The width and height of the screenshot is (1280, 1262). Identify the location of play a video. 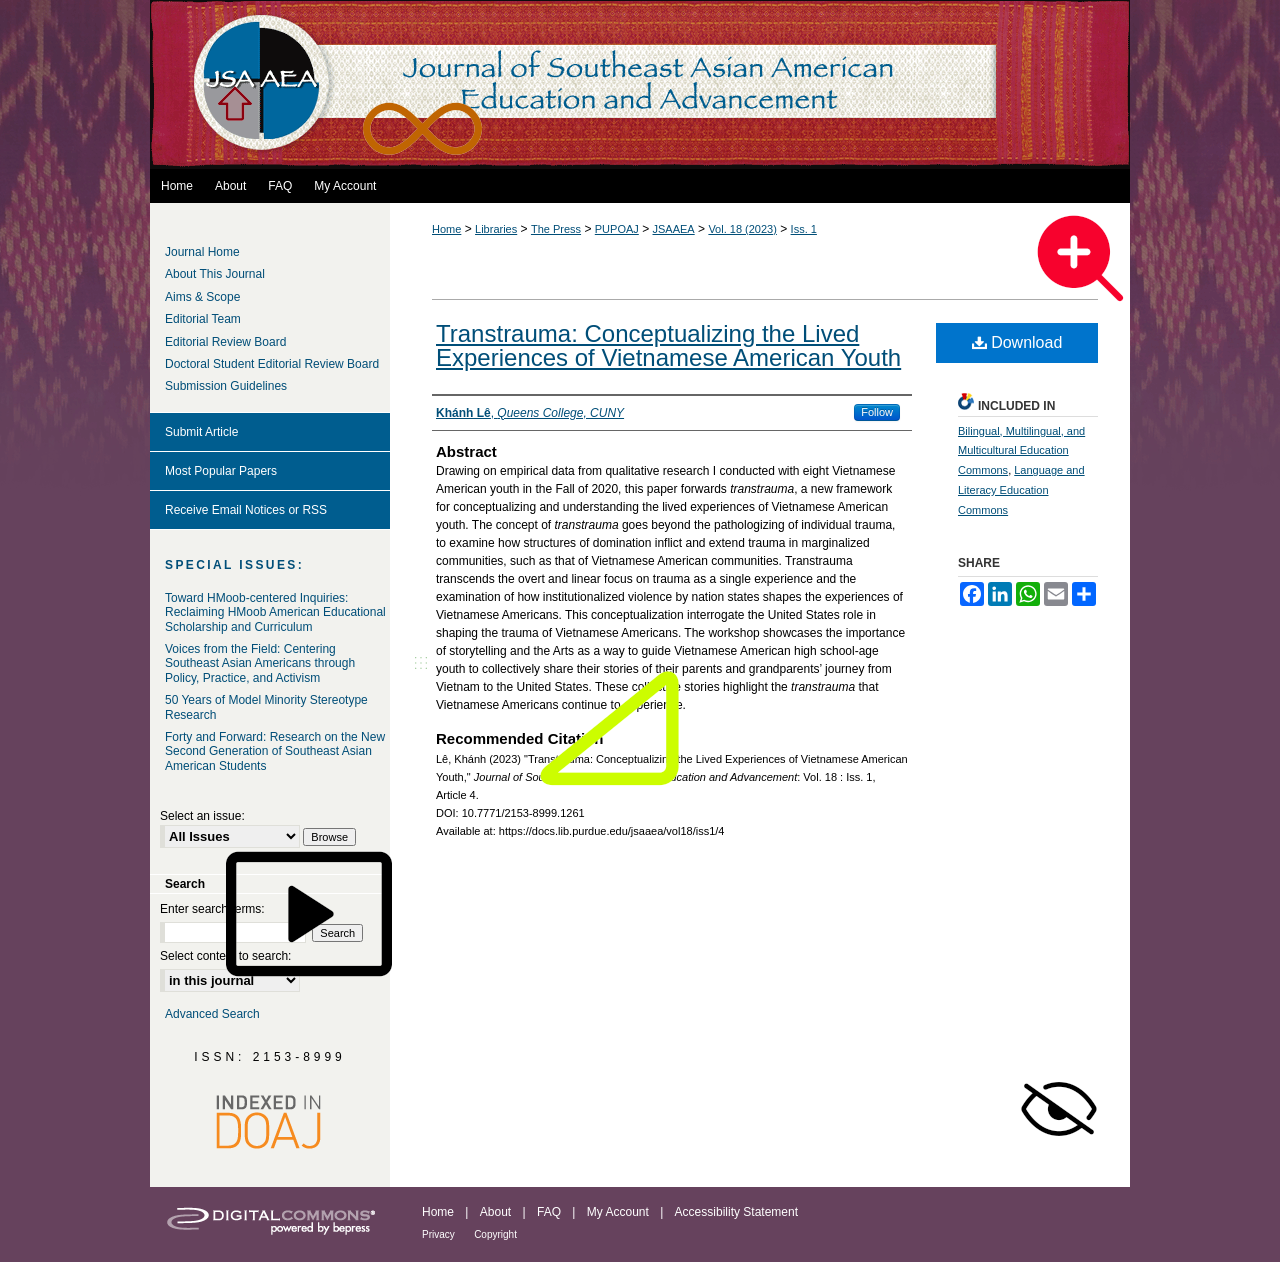
(309, 914).